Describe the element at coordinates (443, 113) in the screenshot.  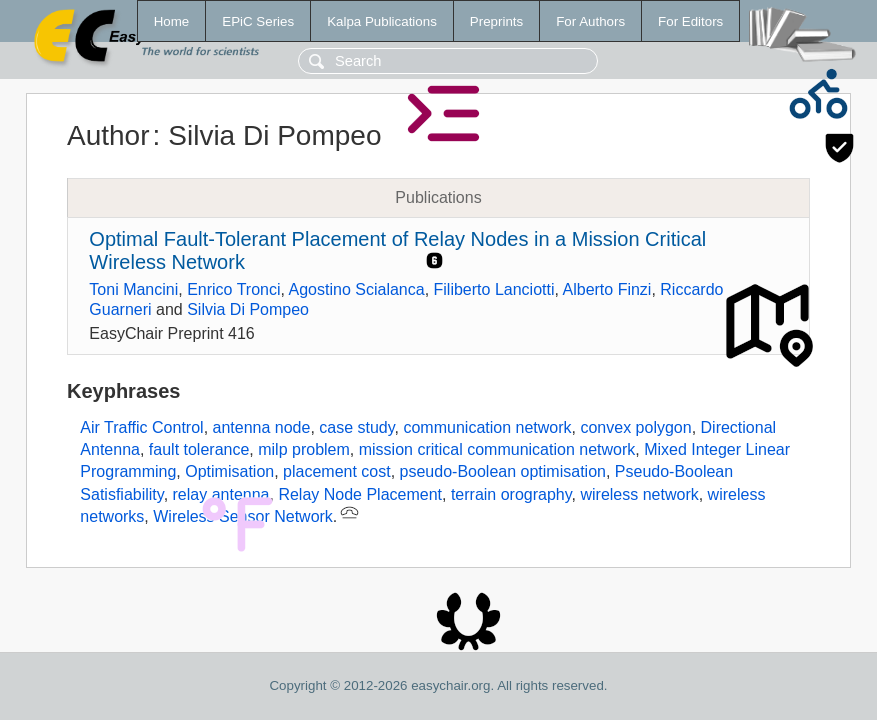
I see `increase text indentation` at that location.